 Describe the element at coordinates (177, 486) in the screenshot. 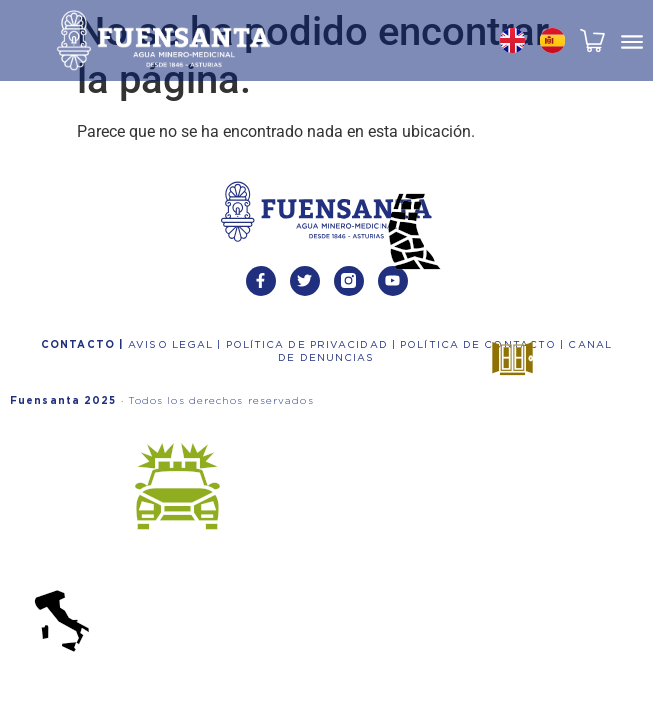

I see `indicates police or emergency services in a game` at that location.